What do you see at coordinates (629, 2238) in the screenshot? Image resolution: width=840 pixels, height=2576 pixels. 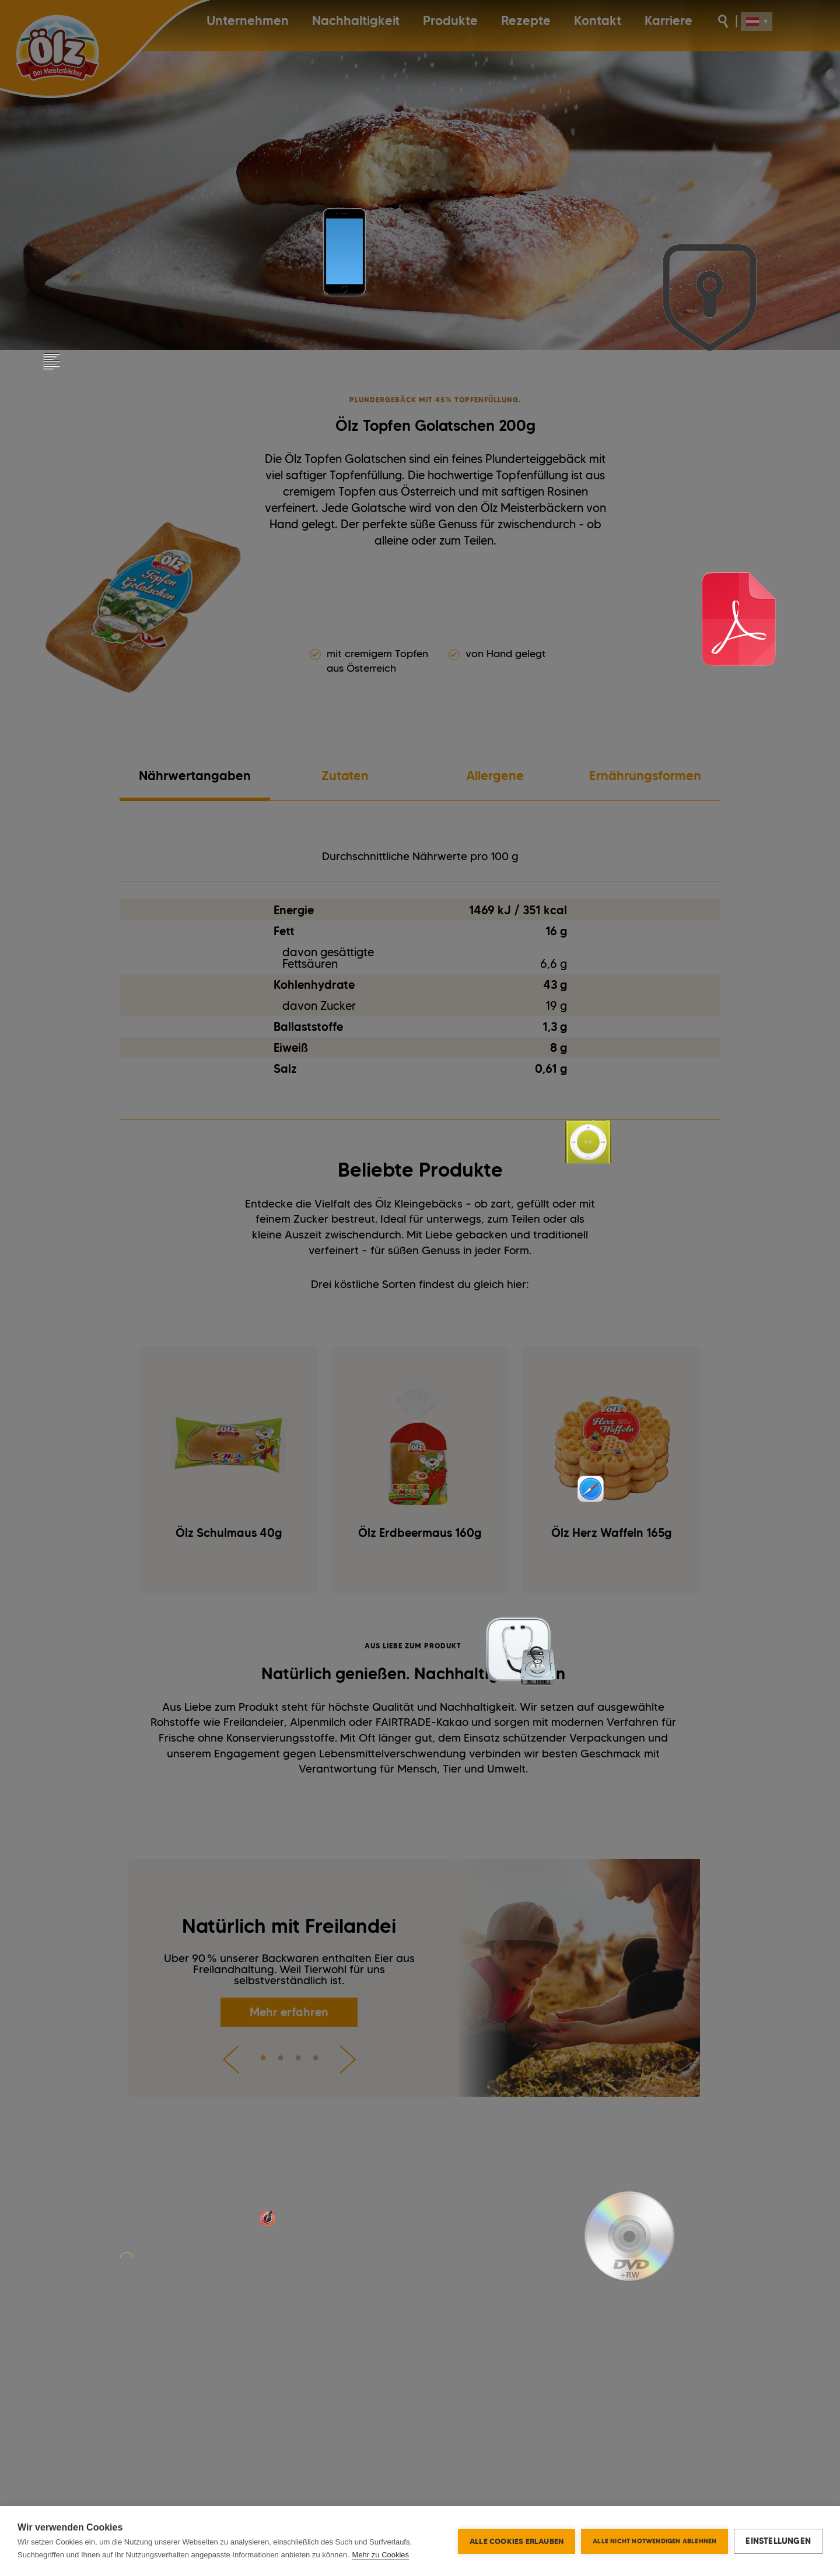 I see `a rewritable DVD disc in the system` at bounding box center [629, 2238].